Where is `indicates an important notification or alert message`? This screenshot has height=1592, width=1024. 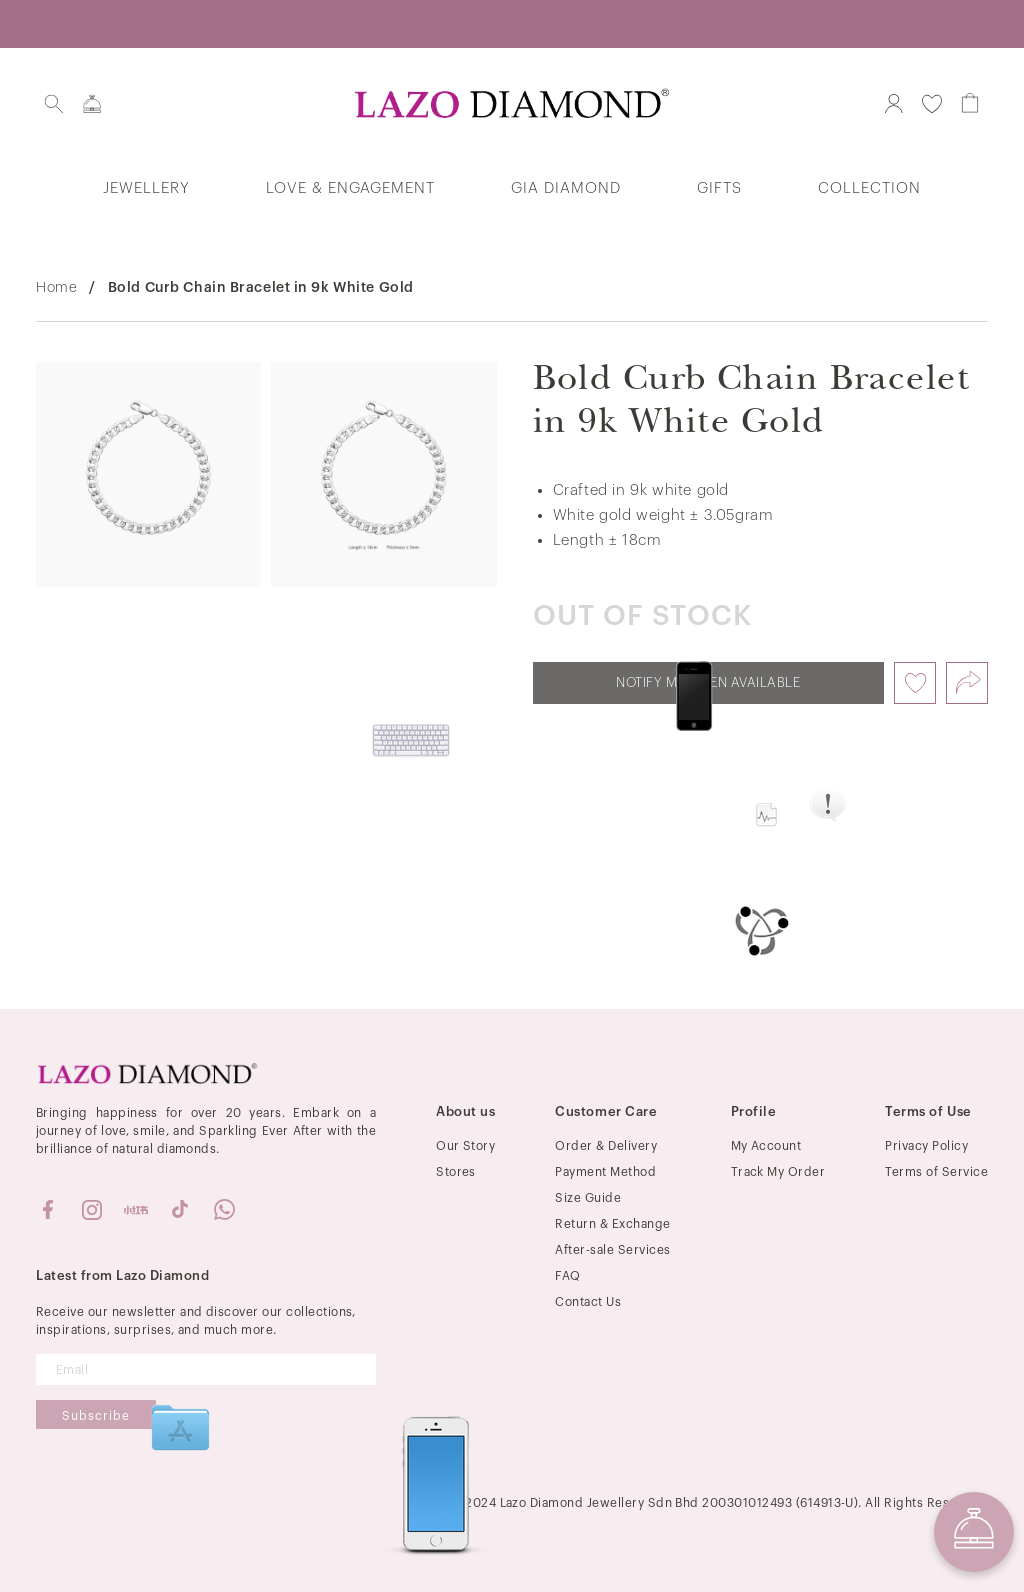 indicates an important notification or alert message is located at coordinates (828, 804).